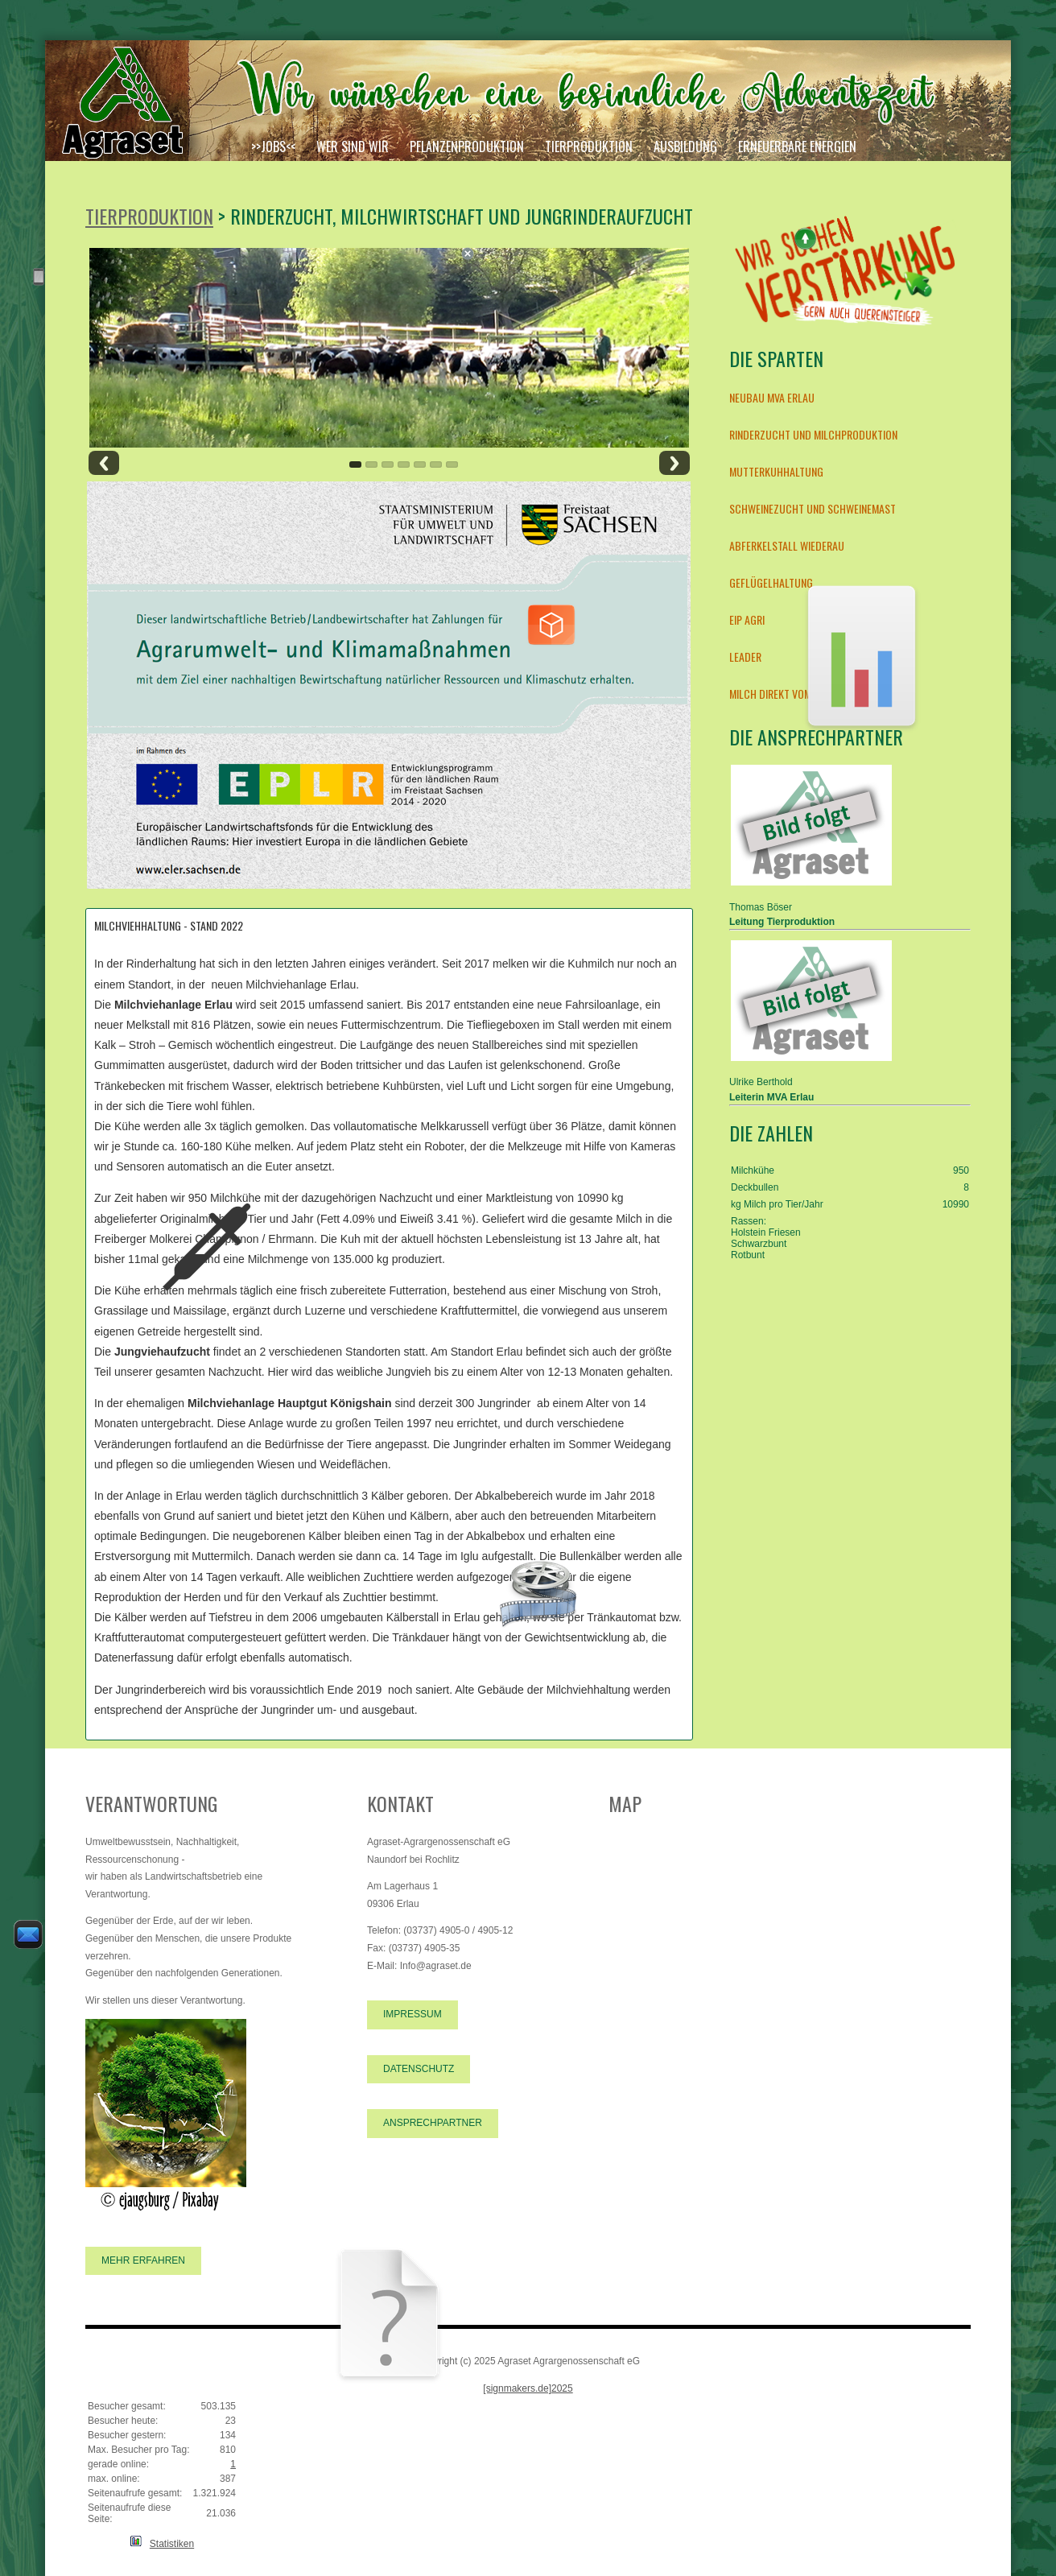  I want to click on indicates an unavailable or inaccessible item, so click(468, 254).